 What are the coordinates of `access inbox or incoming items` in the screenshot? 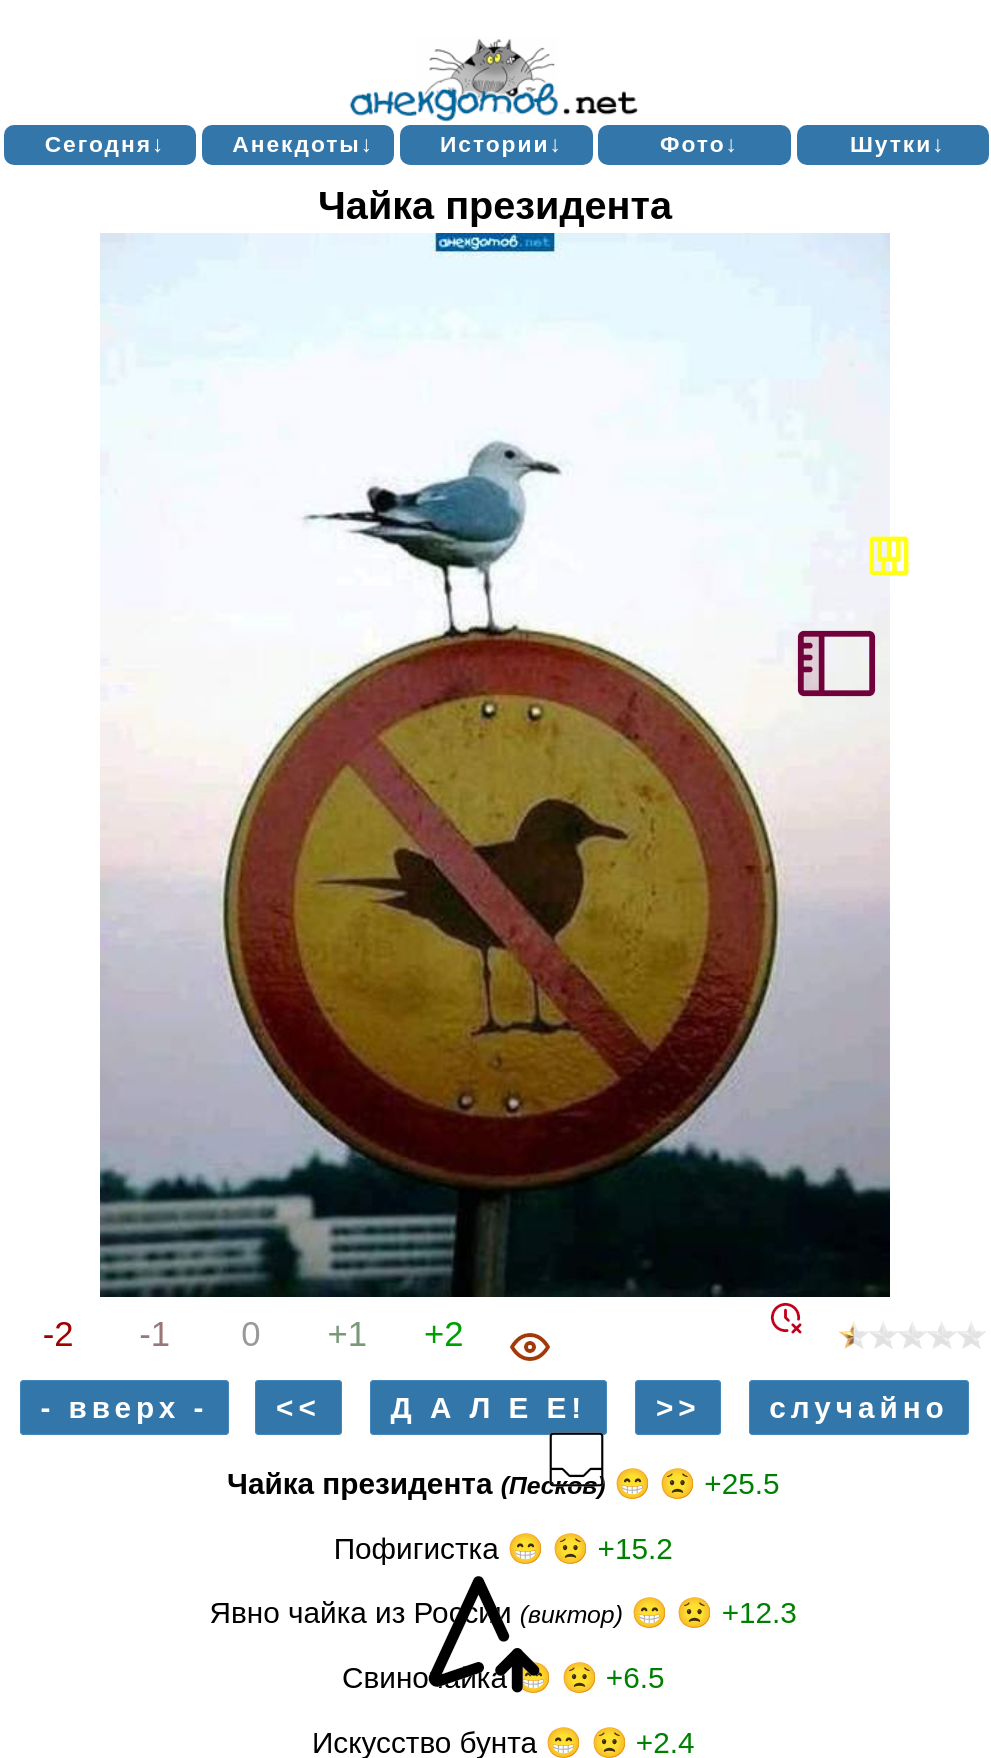 It's located at (576, 1459).